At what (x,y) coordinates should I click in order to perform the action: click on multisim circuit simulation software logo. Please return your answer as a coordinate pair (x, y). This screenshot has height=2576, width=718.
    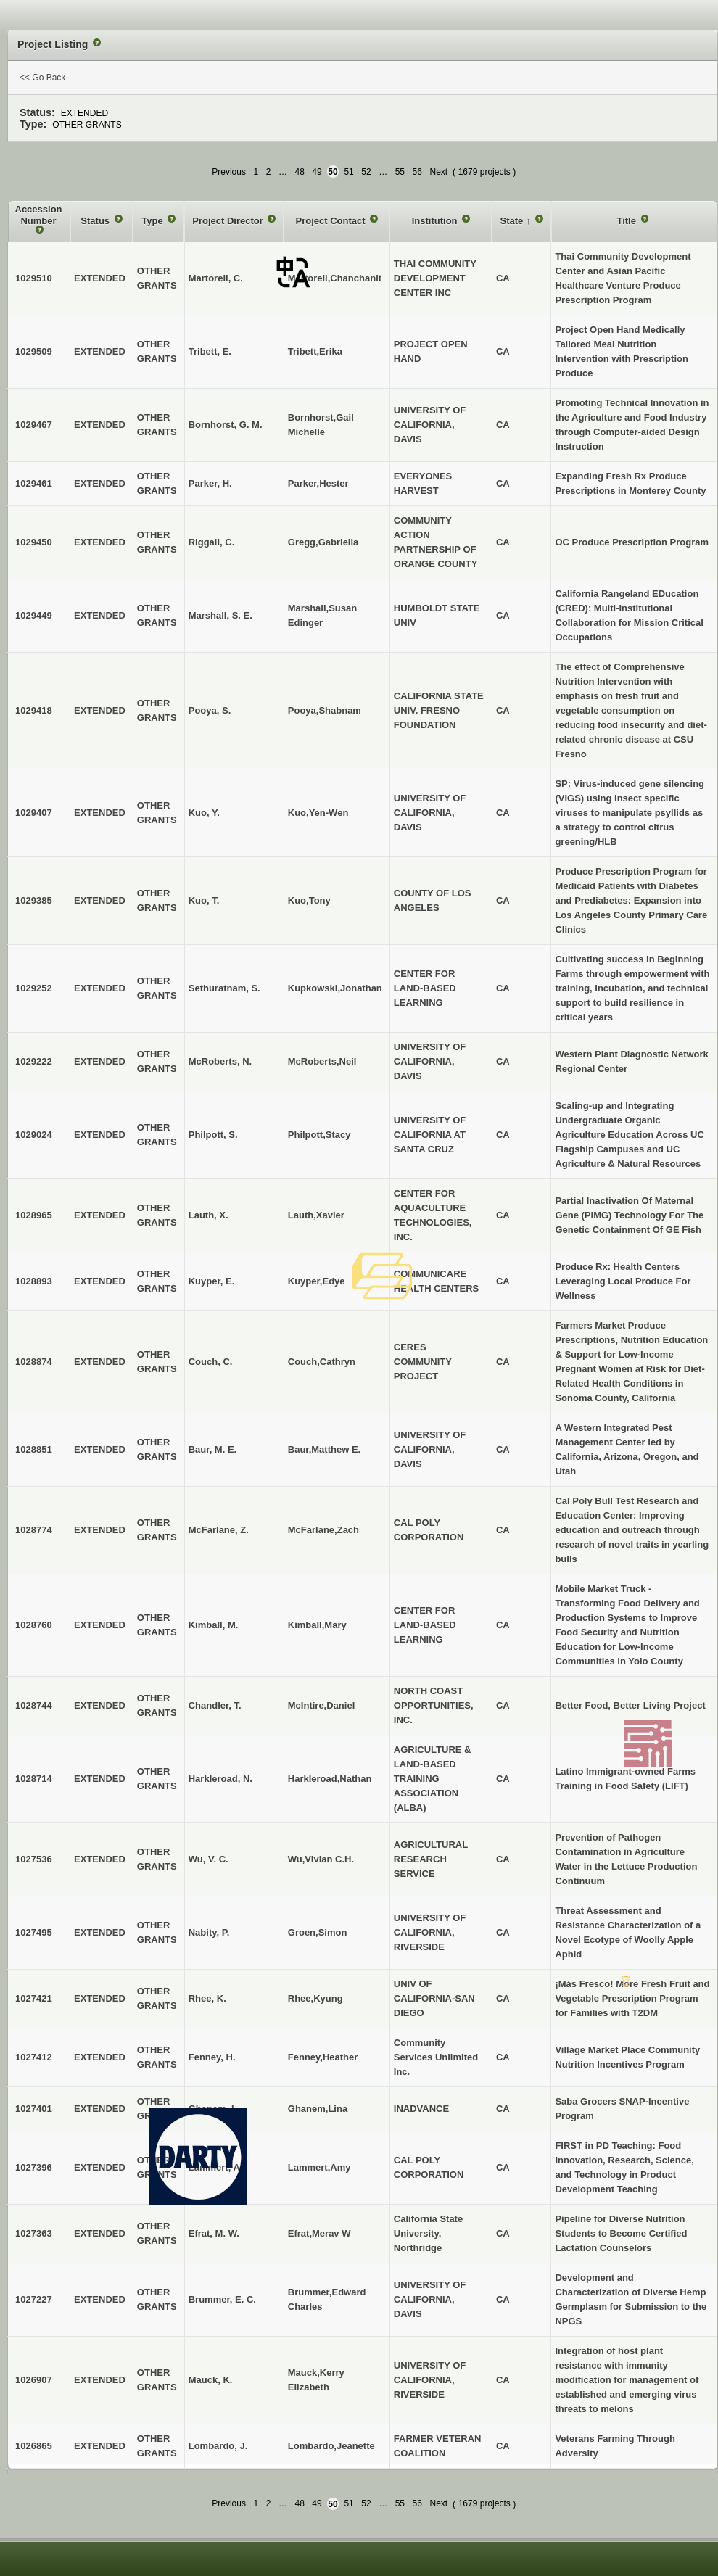
    Looking at the image, I should click on (648, 1743).